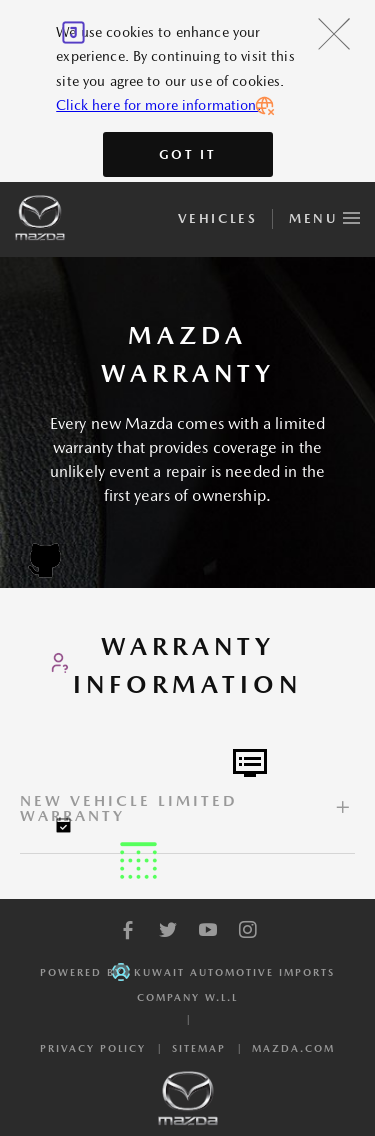 This screenshot has width=375, height=1136. What do you see at coordinates (45, 560) in the screenshot?
I see `view GitHub profile or repository` at bounding box center [45, 560].